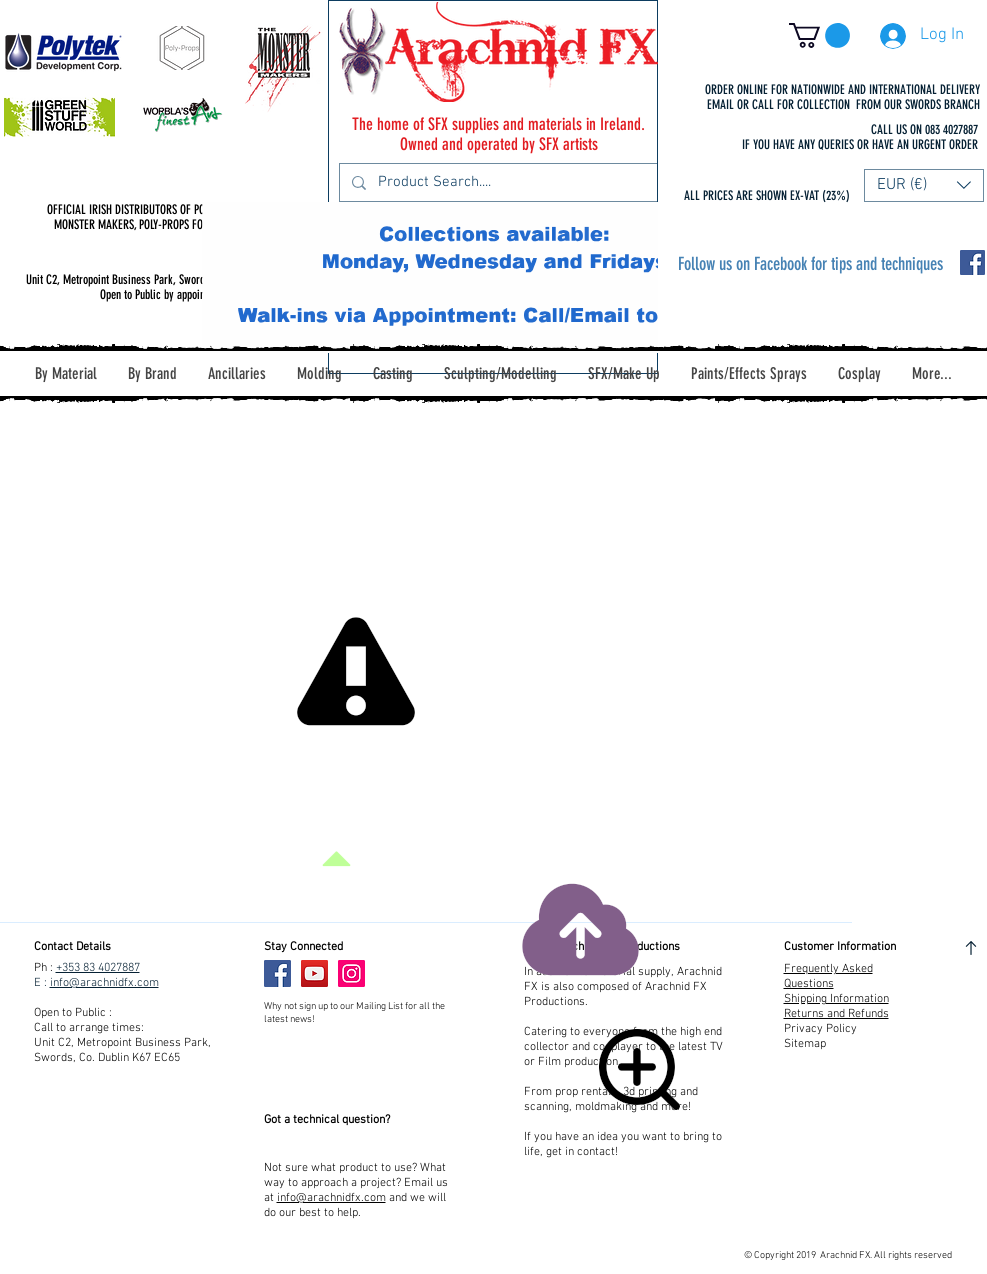  What do you see at coordinates (580, 929) in the screenshot?
I see `upload file to cloud storage` at bounding box center [580, 929].